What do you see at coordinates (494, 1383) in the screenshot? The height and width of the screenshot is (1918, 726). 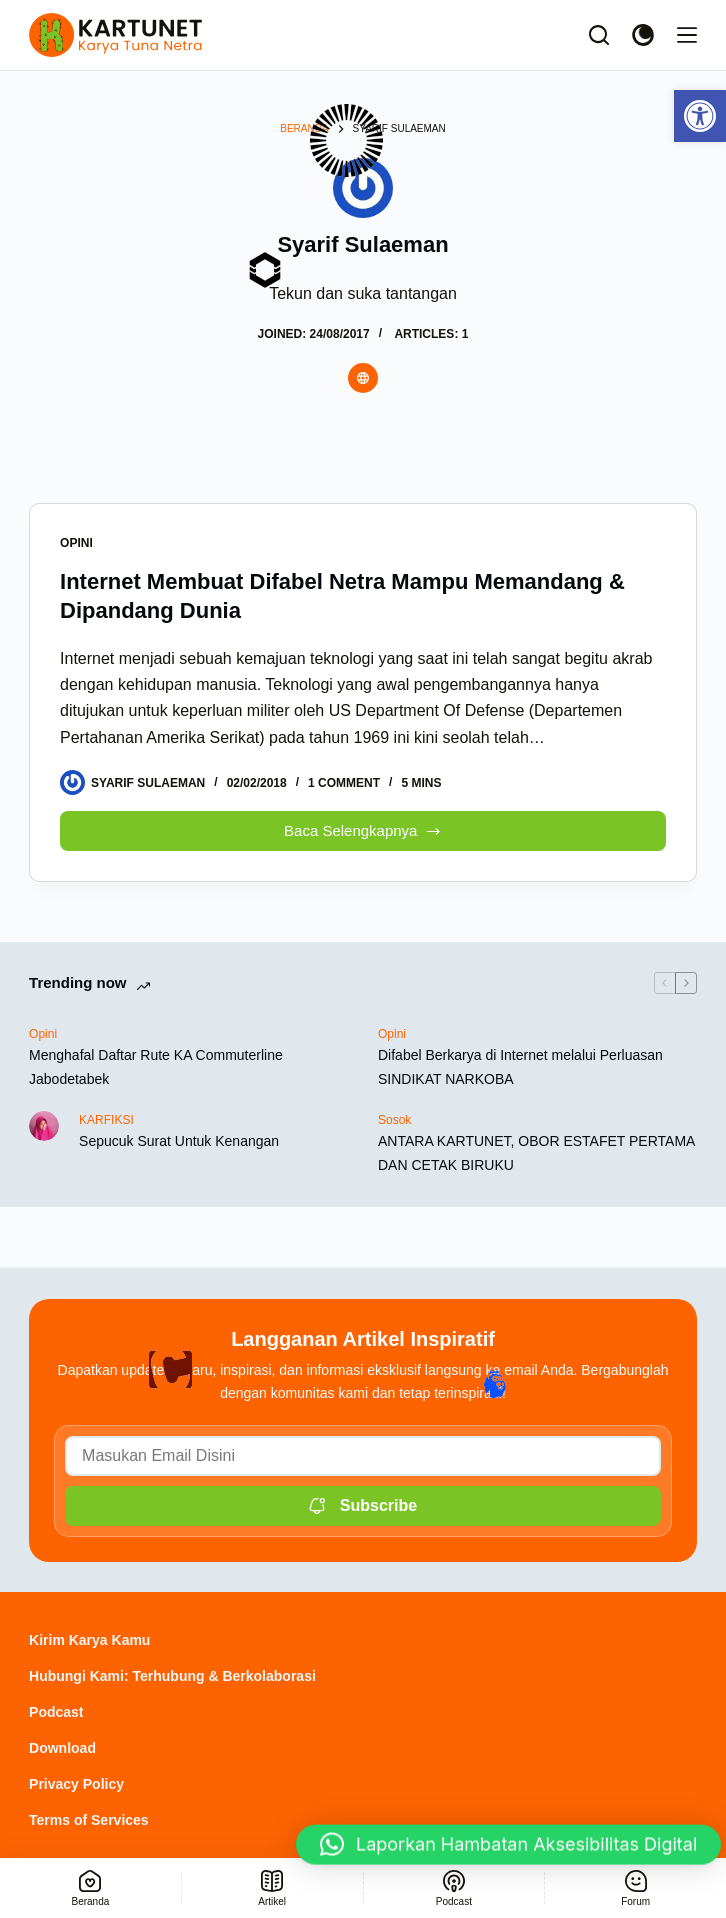 I see `view Premier League content` at bounding box center [494, 1383].